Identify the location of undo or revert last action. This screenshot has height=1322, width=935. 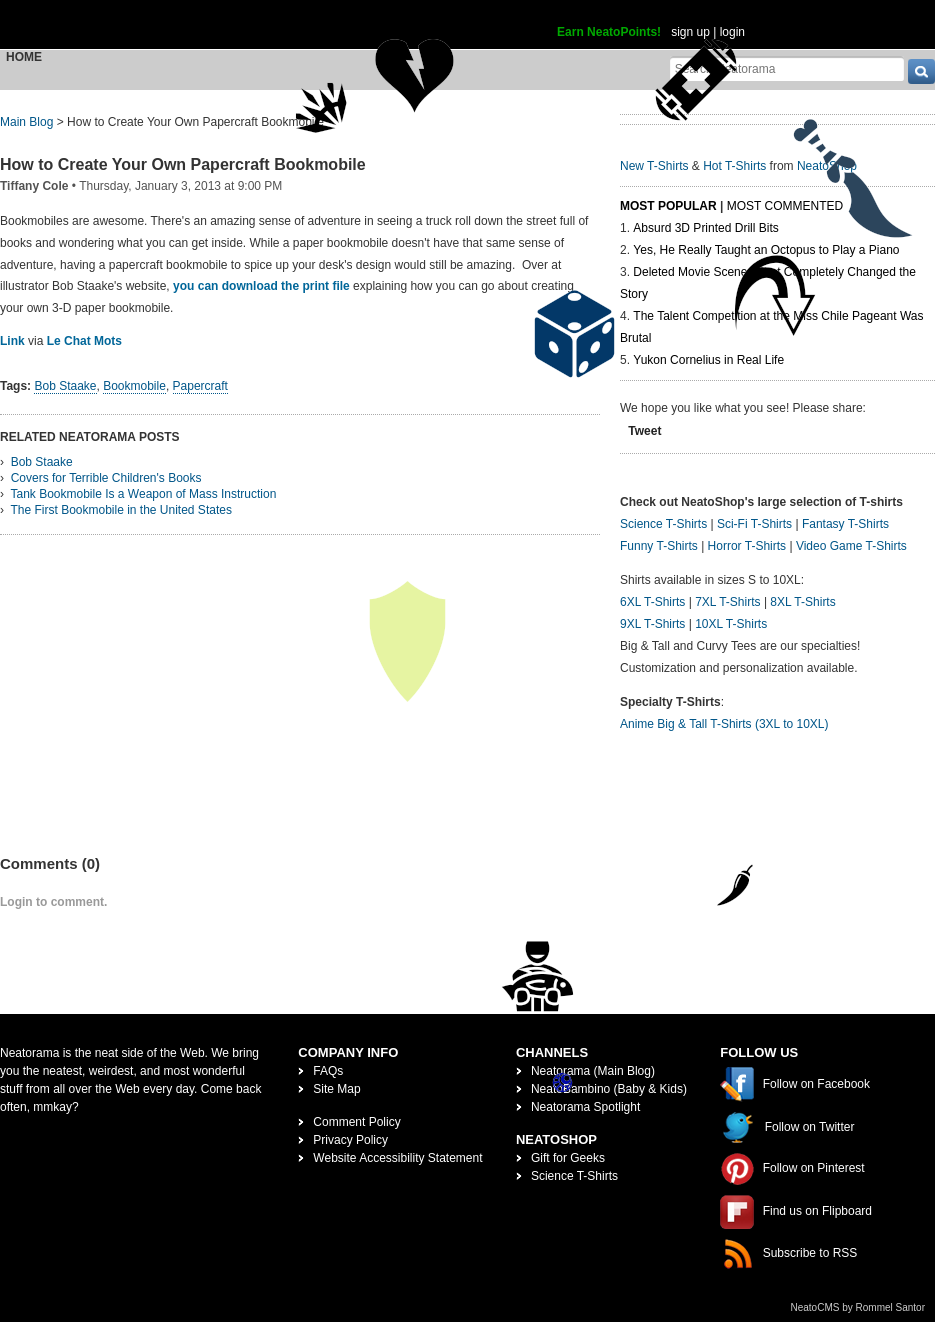
(774, 295).